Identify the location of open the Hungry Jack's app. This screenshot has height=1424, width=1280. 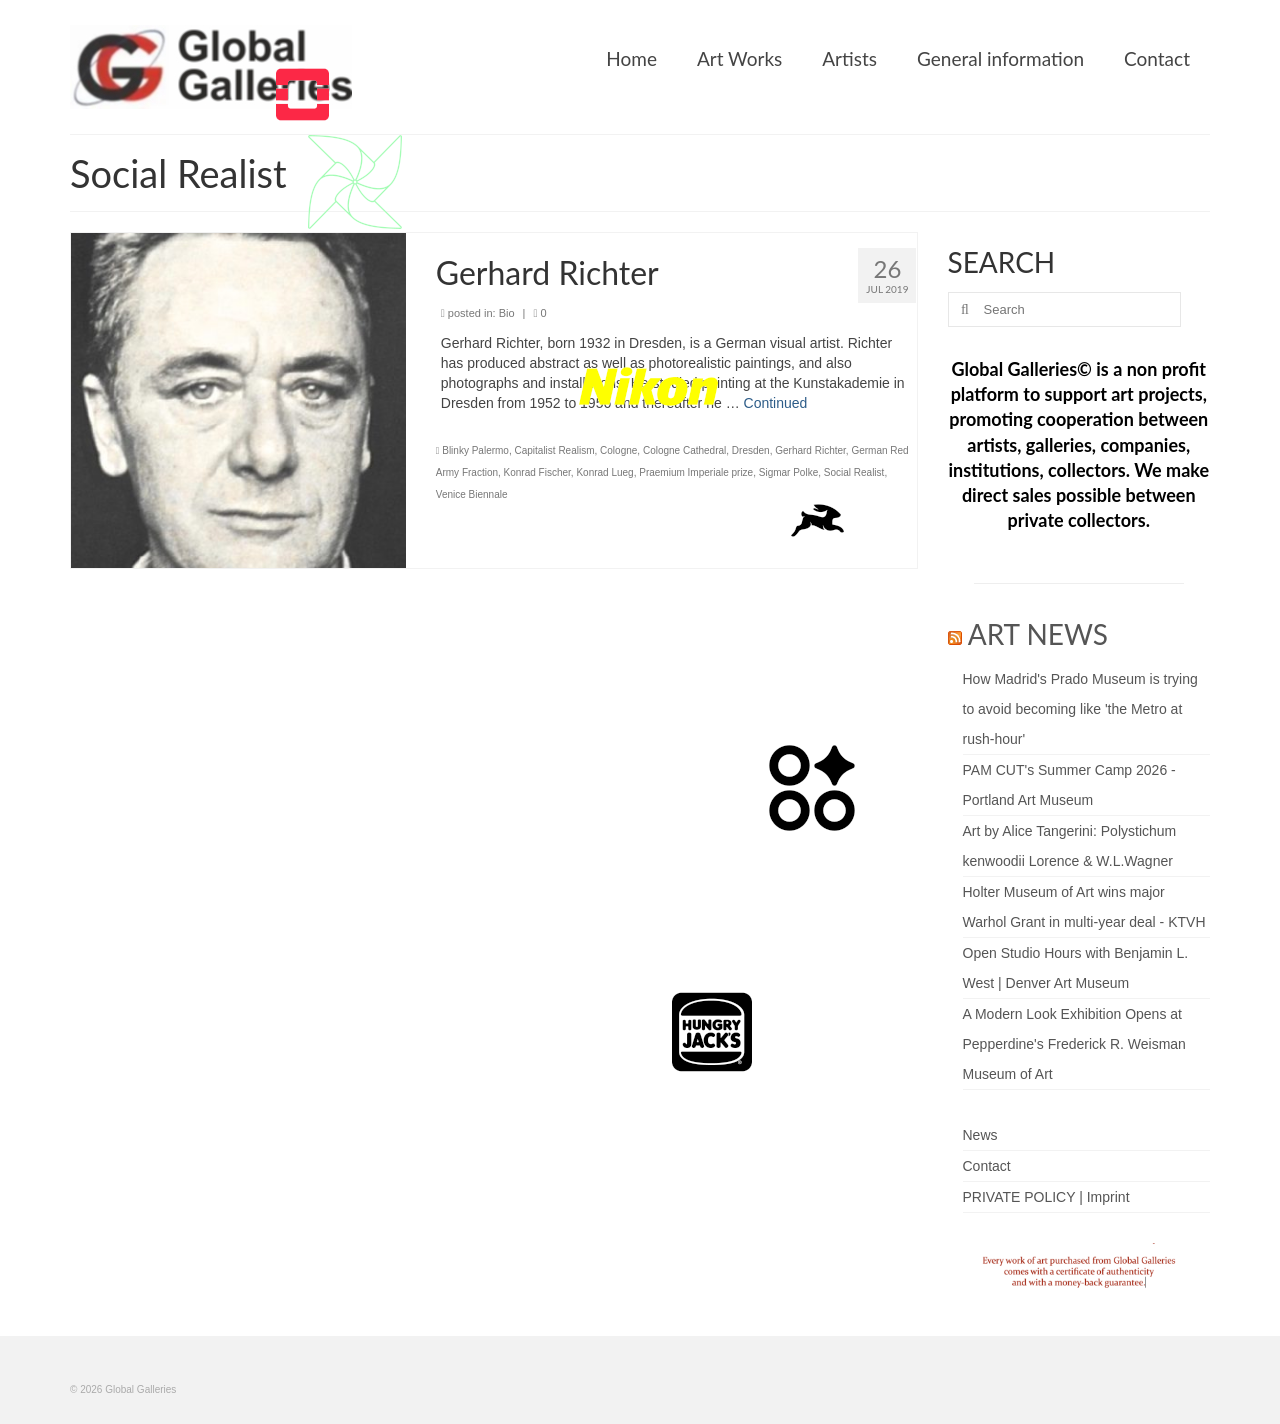
(712, 1032).